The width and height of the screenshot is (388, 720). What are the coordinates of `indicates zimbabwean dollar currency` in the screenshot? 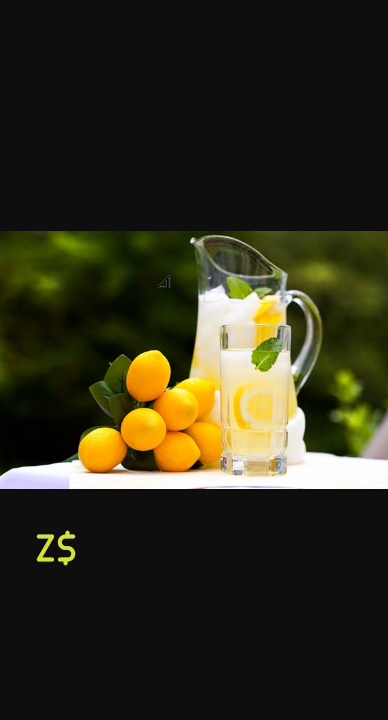 It's located at (56, 548).